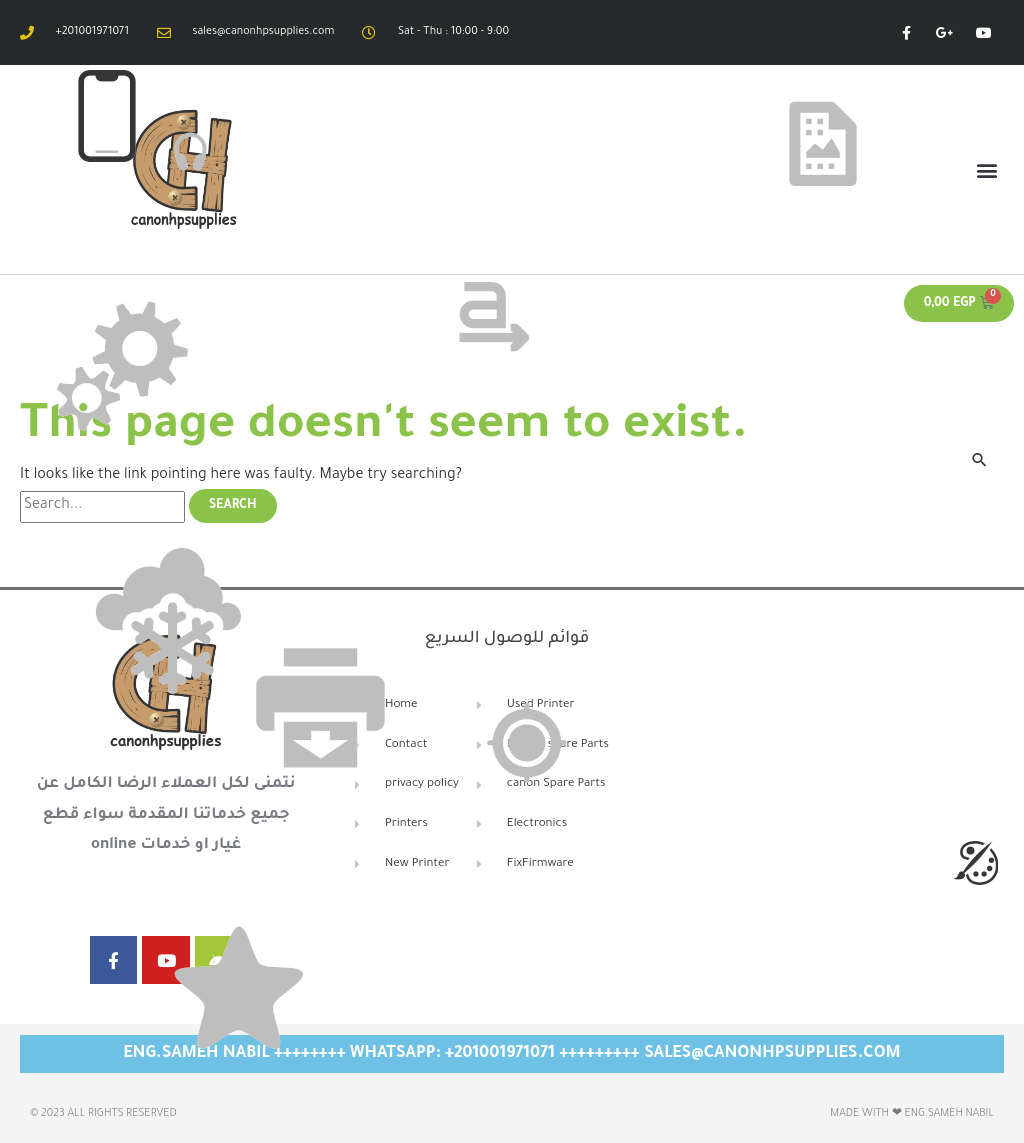  I want to click on find my current location on the map, so click(529, 745).